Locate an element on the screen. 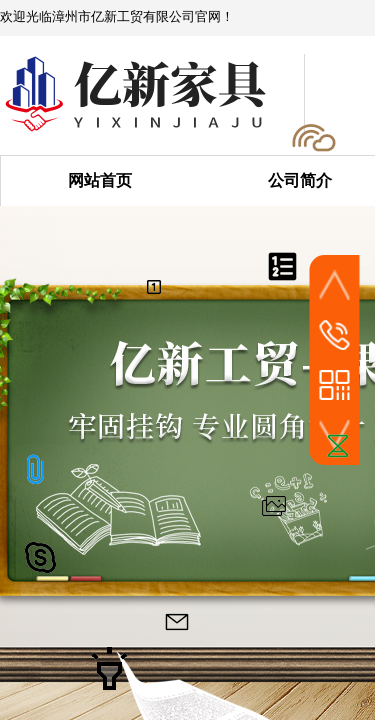  indicates first step in a sequence or process is located at coordinates (154, 287).